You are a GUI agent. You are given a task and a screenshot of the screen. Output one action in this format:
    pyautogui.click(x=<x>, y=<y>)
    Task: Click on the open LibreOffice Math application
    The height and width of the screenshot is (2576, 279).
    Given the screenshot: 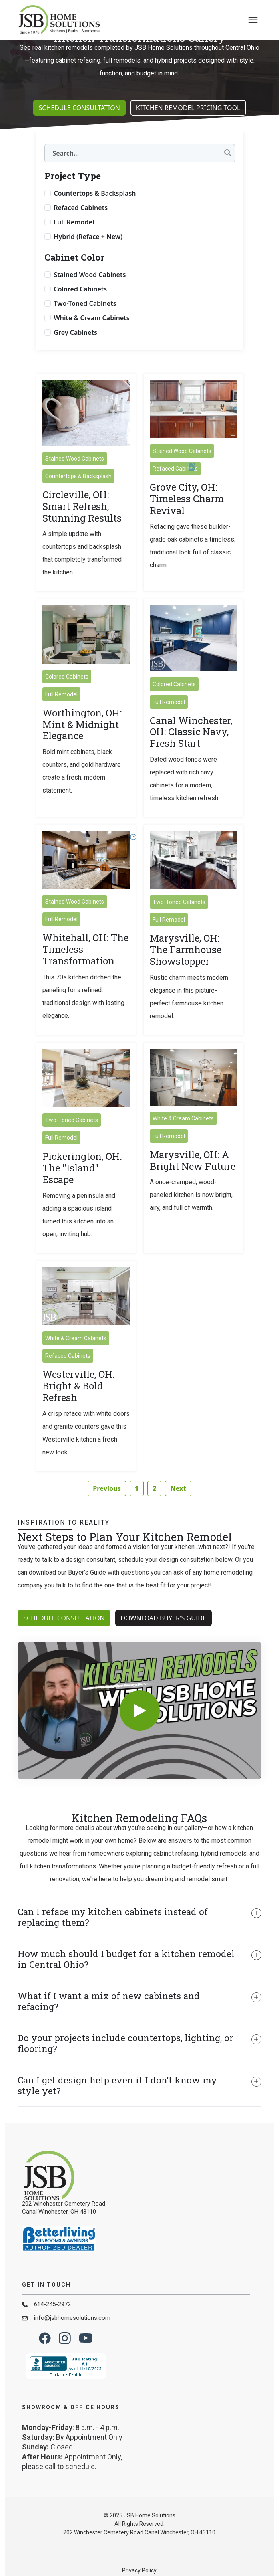 What is the action you would take?
    pyautogui.click(x=191, y=467)
    